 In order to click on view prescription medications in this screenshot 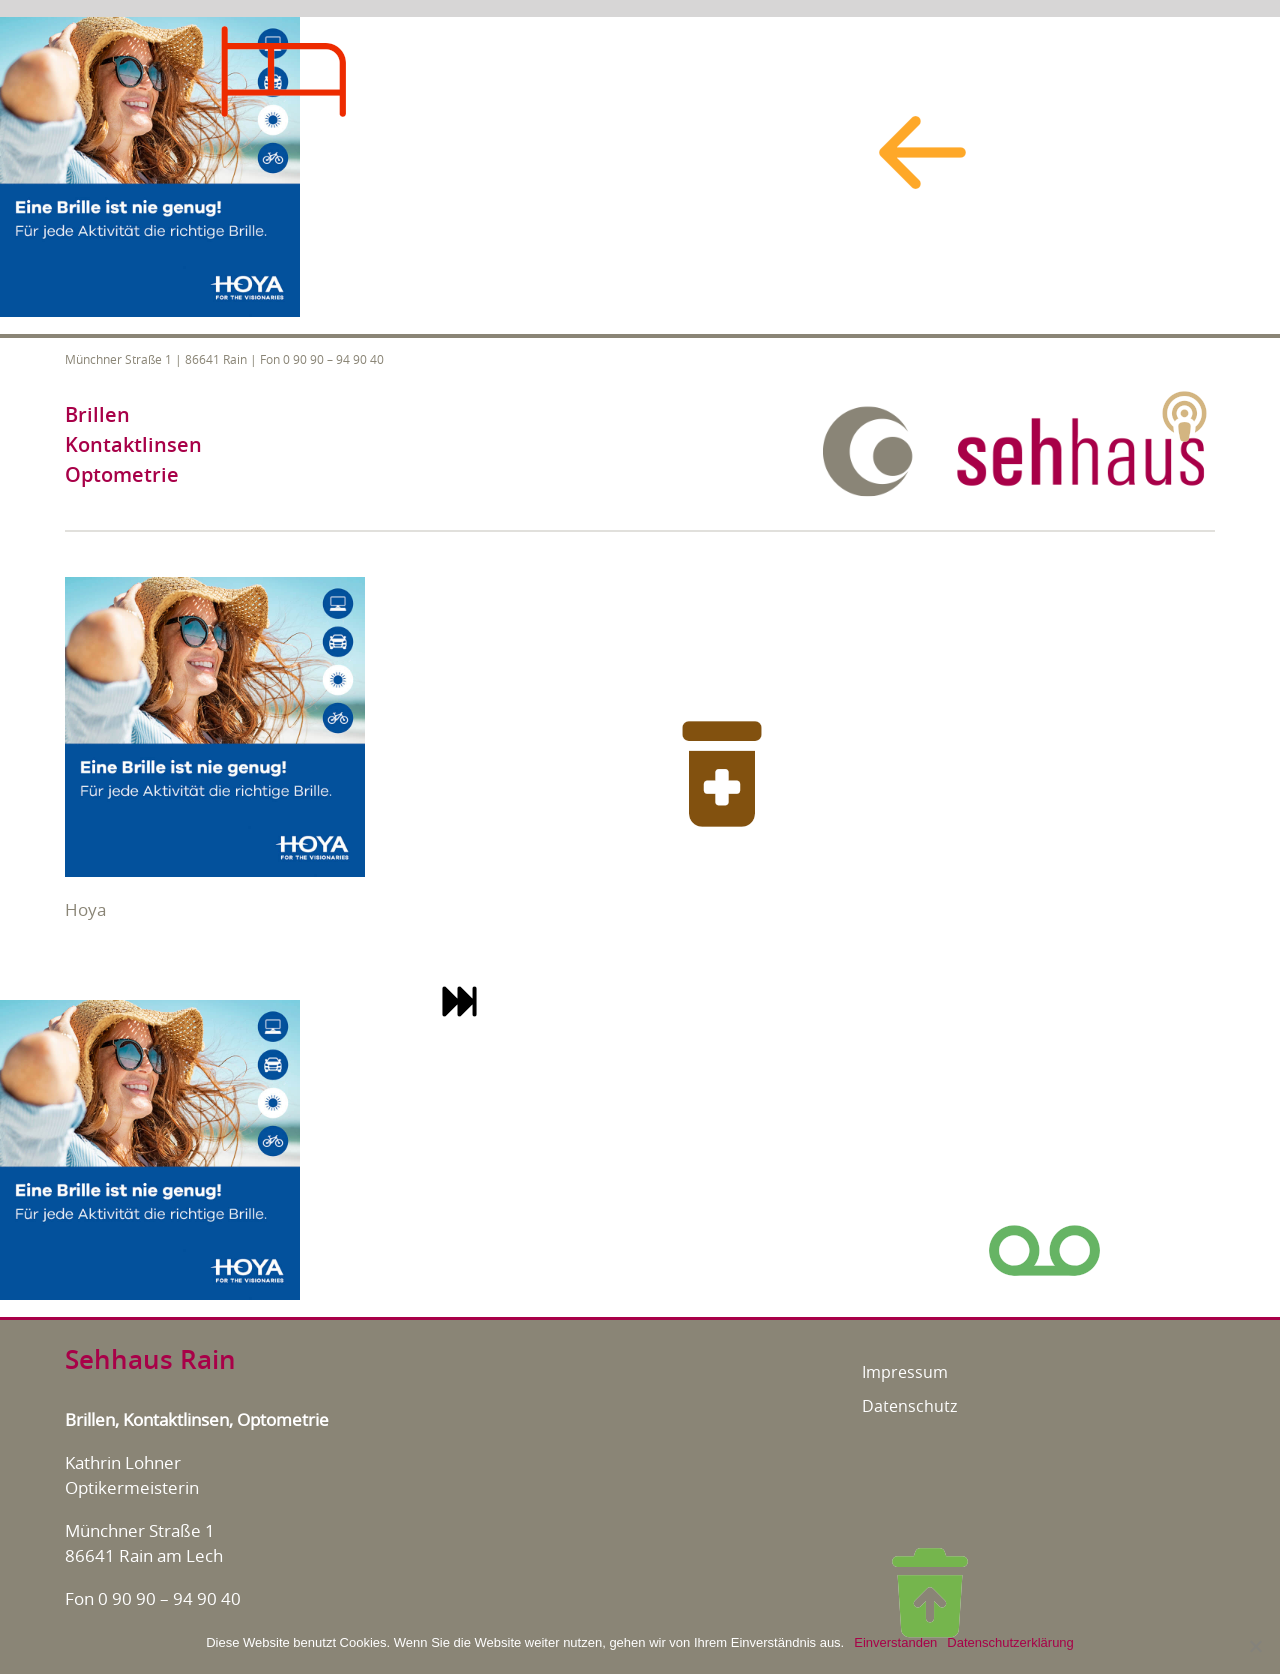, I will do `click(722, 774)`.